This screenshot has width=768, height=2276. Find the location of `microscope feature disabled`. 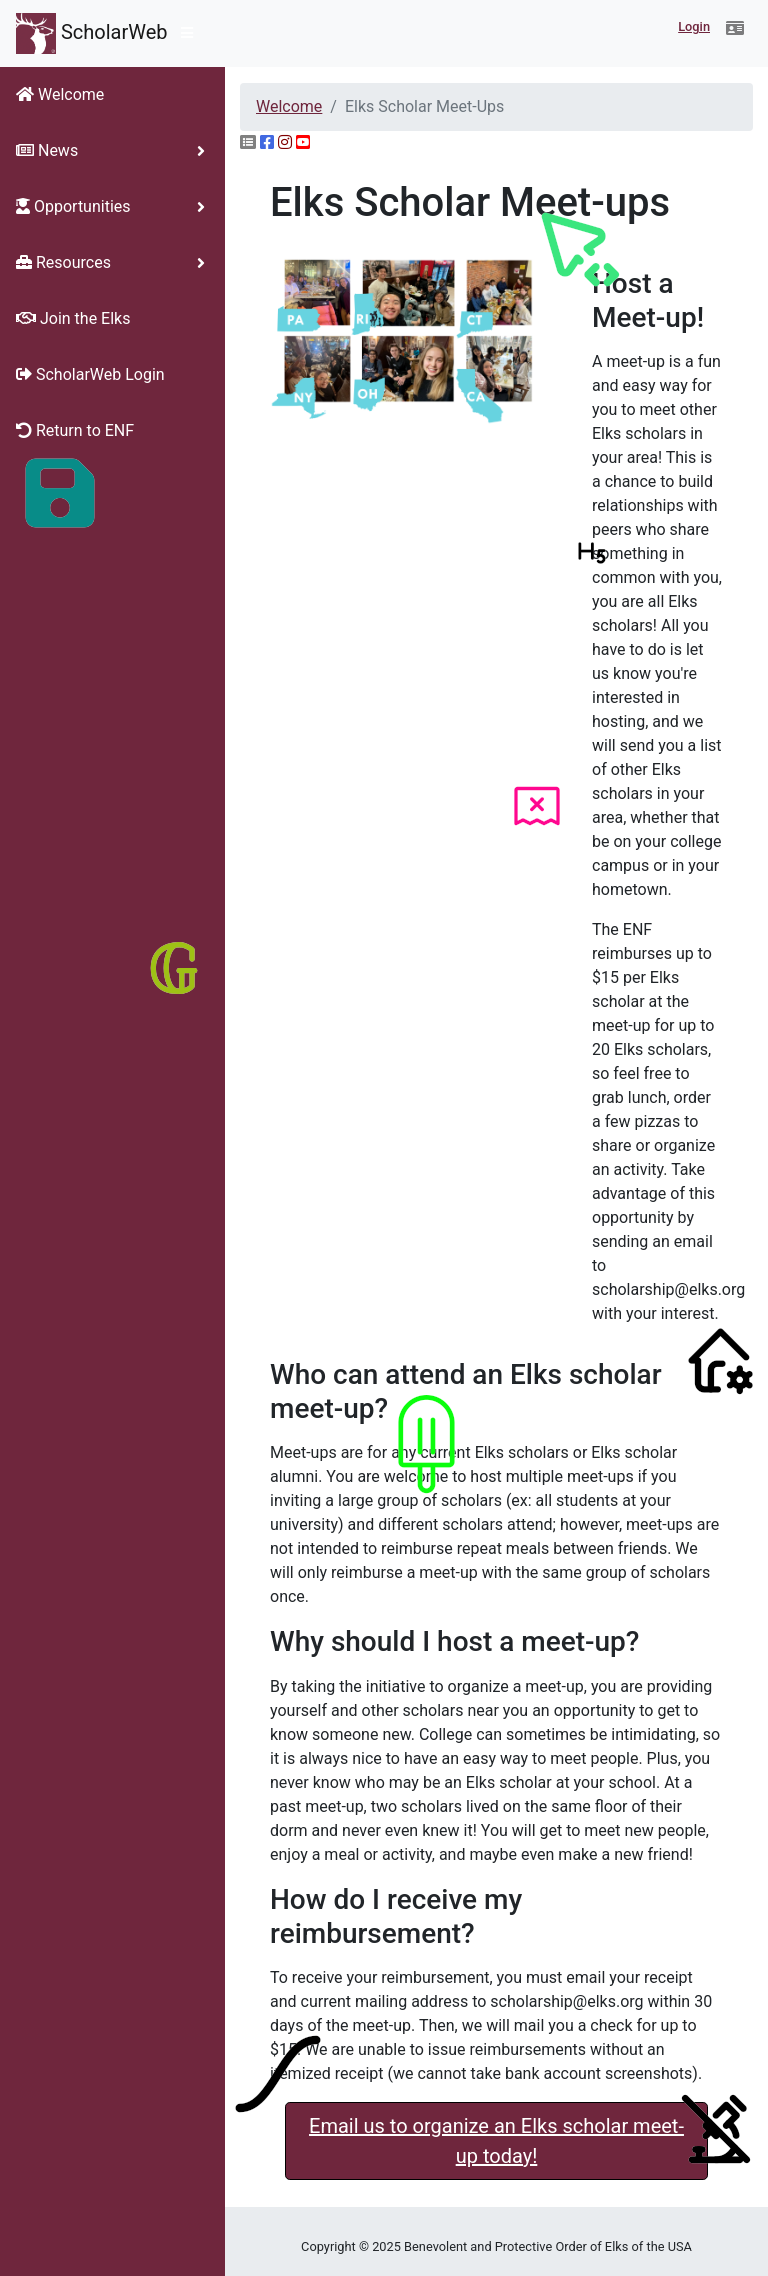

microscope feature disabled is located at coordinates (716, 2129).